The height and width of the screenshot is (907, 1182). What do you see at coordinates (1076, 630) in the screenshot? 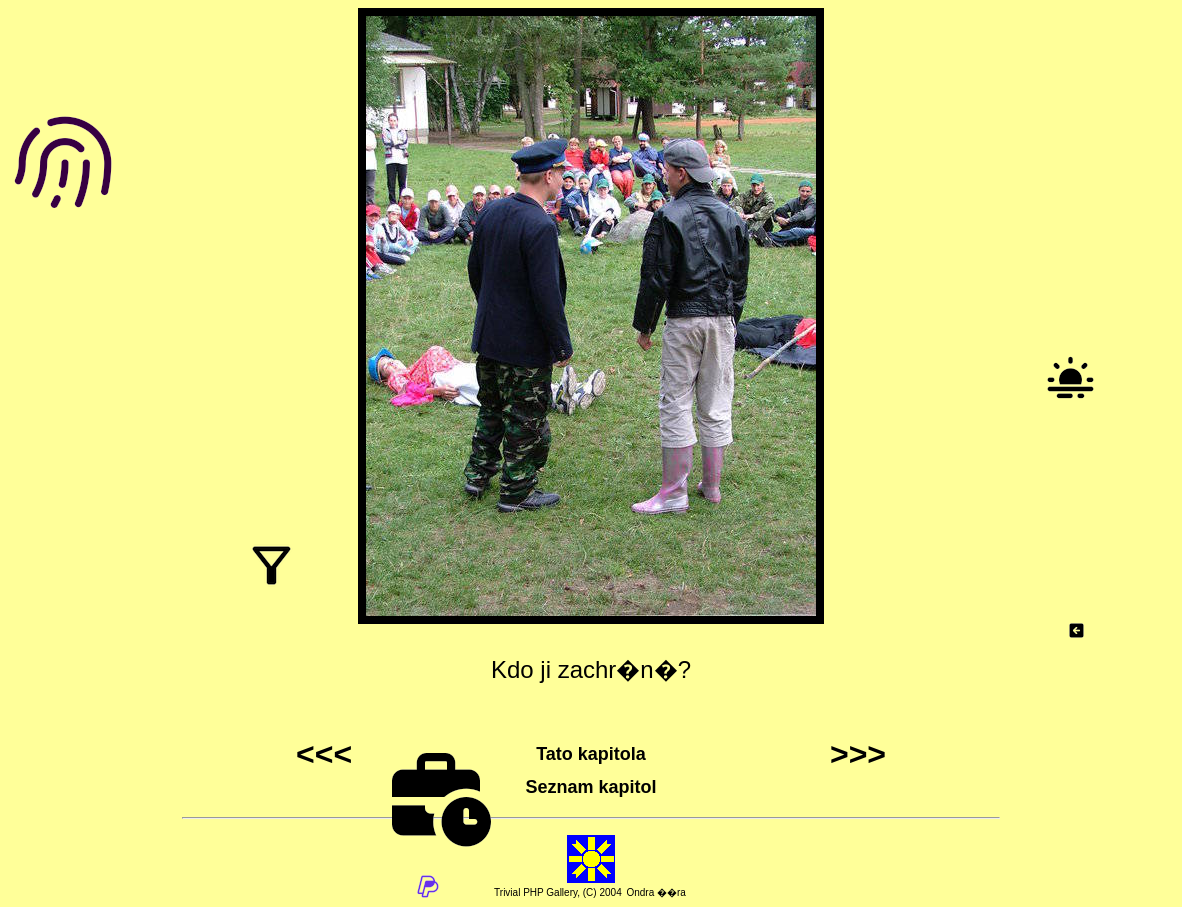
I see `go back to the previous screen` at bounding box center [1076, 630].